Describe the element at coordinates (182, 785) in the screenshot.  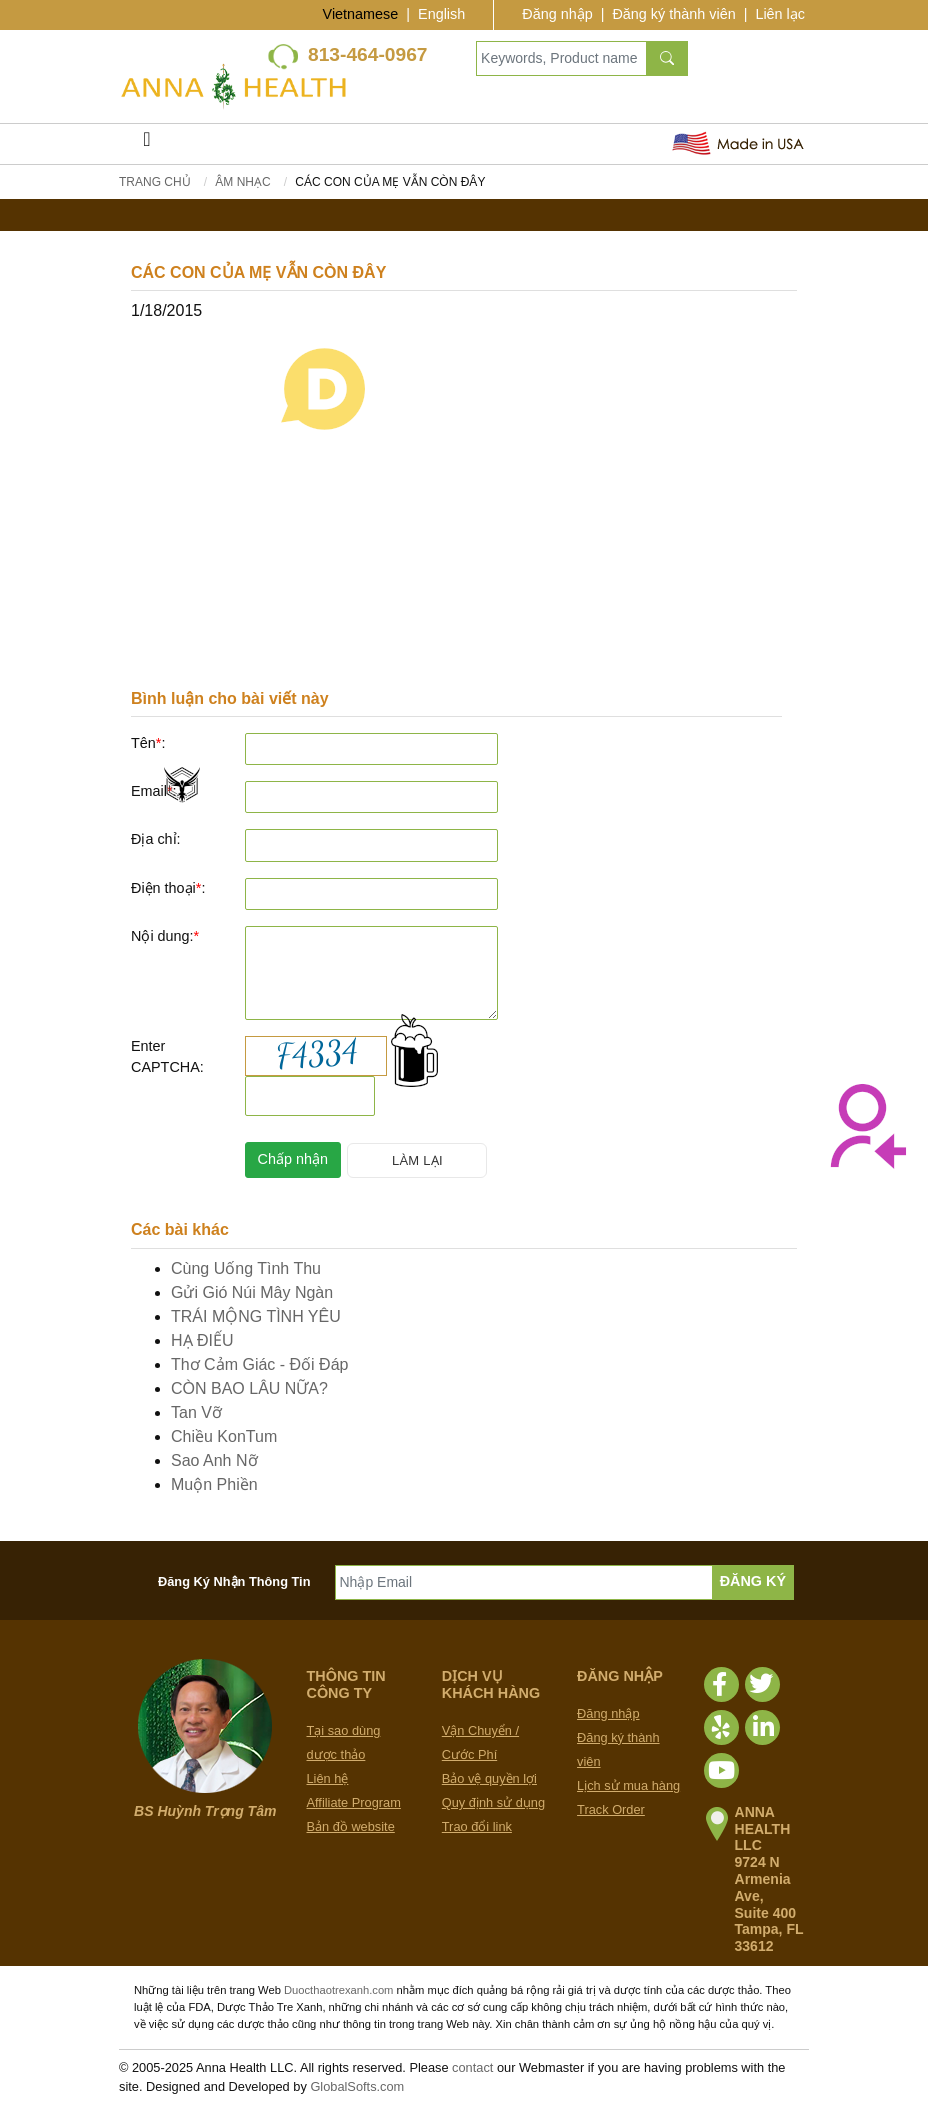
I see `stackhawk application security testing platform logo` at that location.